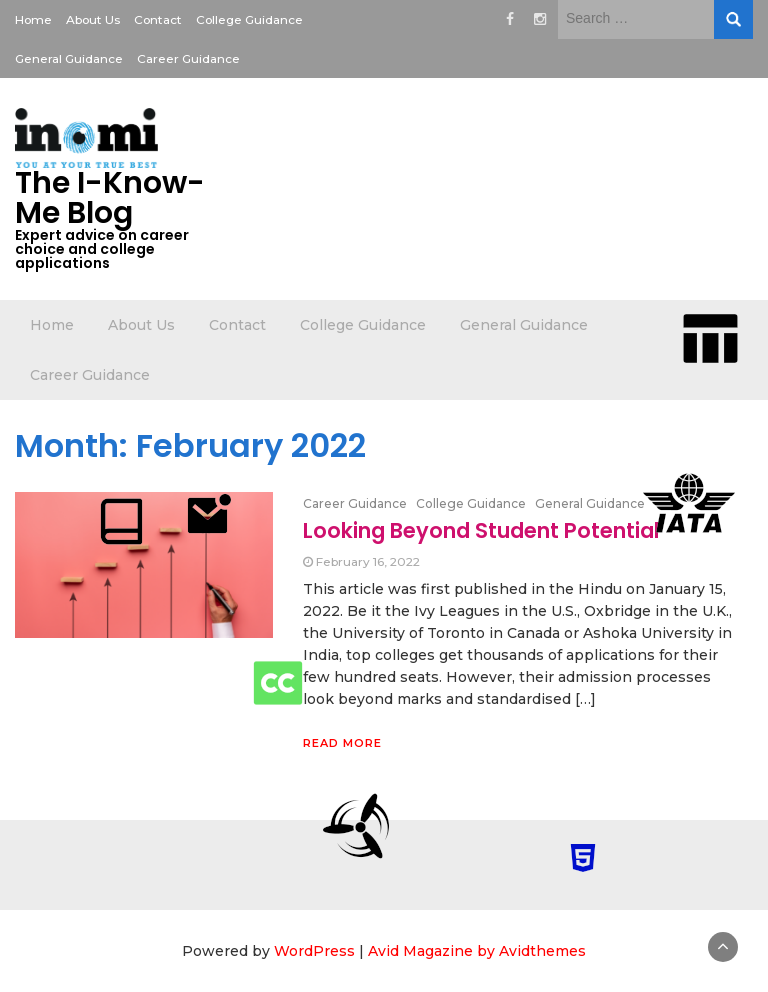 Image resolution: width=768 pixels, height=992 pixels. What do you see at coordinates (207, 515) in the screenshot?
I see `indicates unread mail or messages` at bounding box center [207, 515].